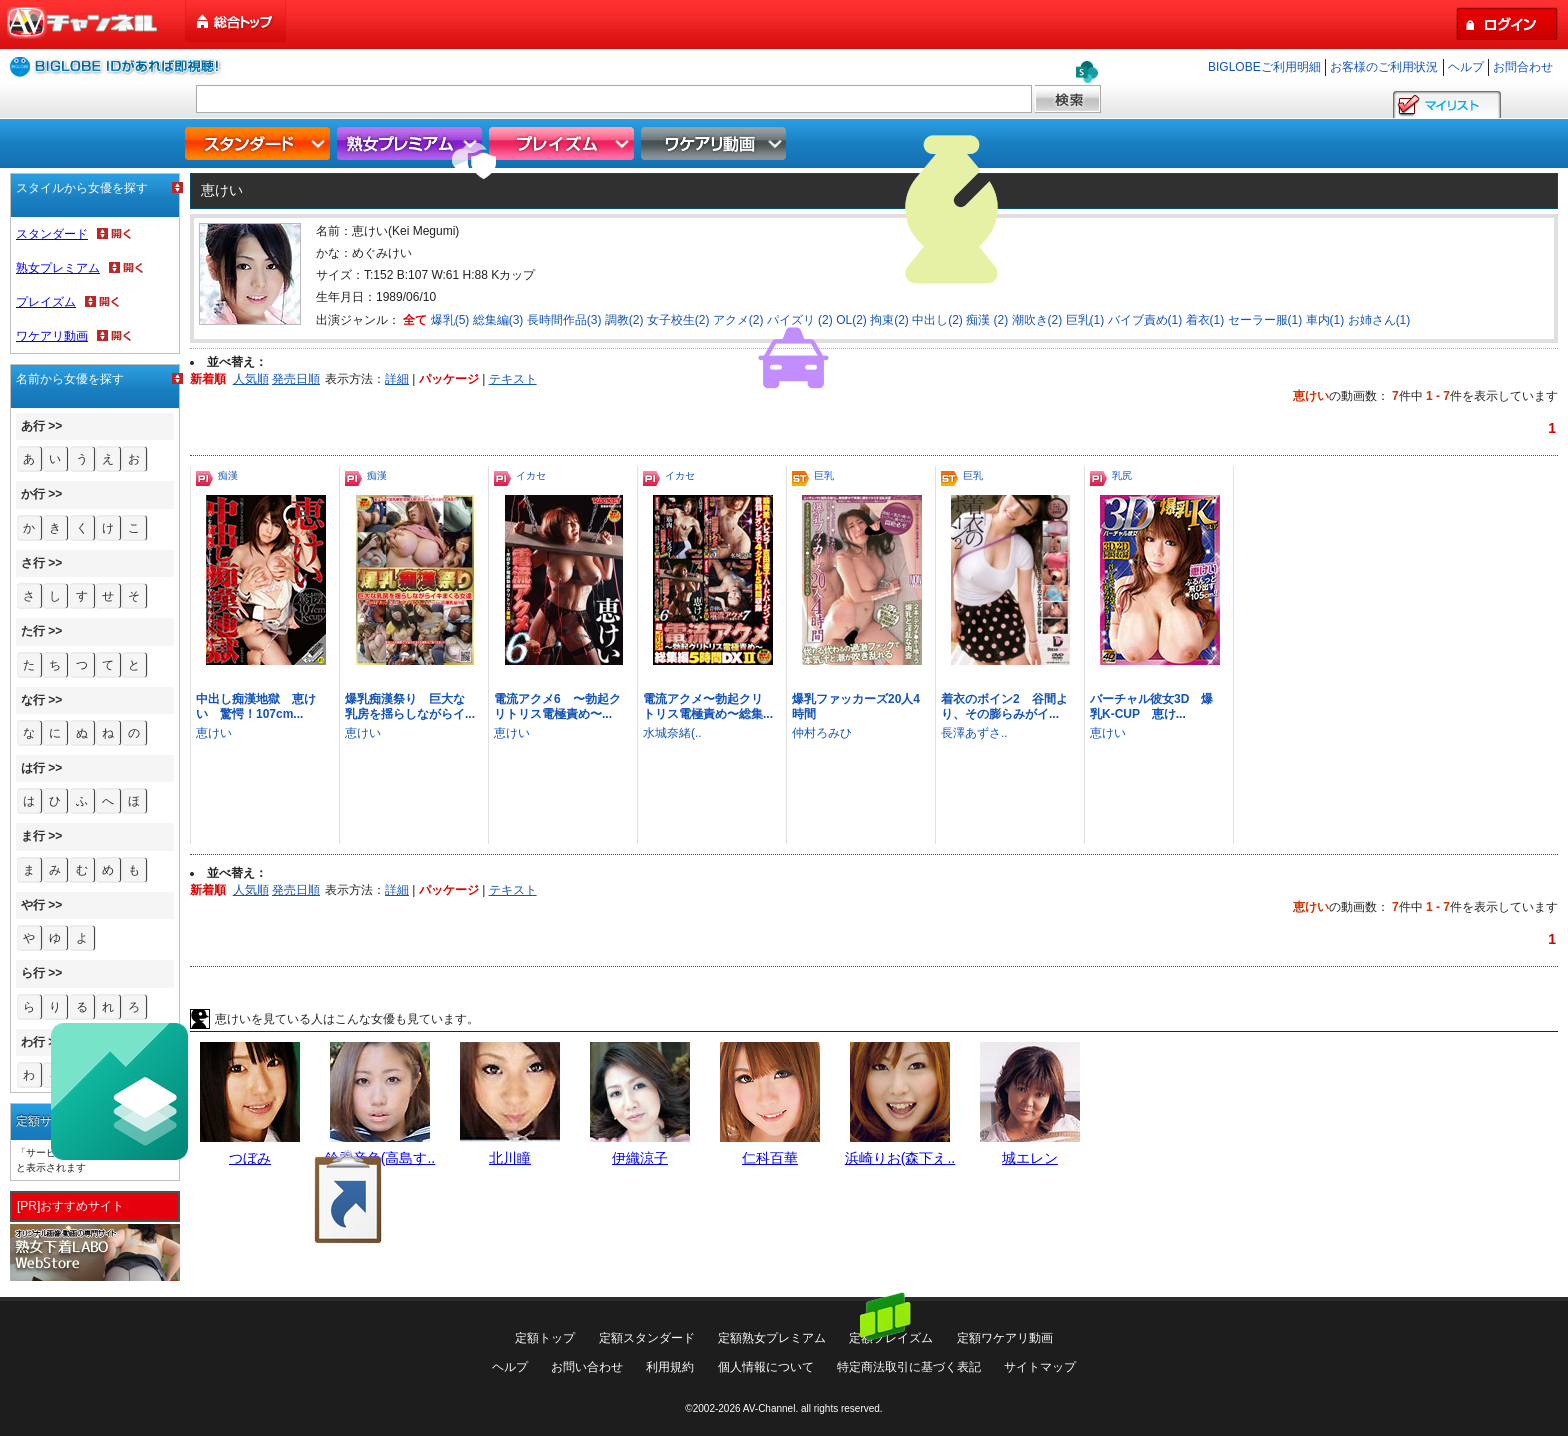 The image size is (1568, 1436). What do you see at coordinates (793, 362) in the screenshot?
I see `request a taxi or ride service` at bounding box center [793, 362].